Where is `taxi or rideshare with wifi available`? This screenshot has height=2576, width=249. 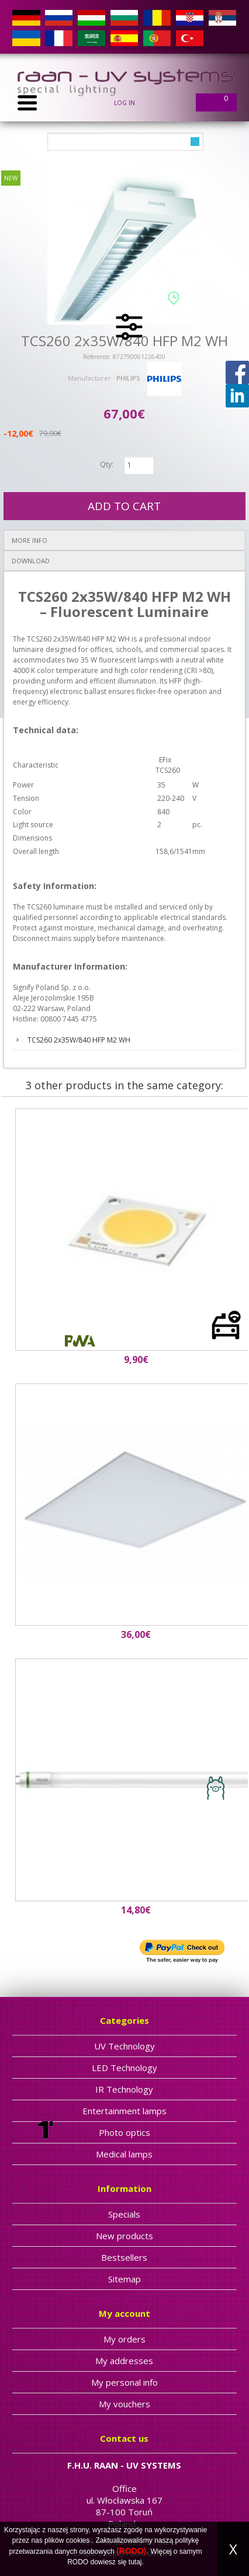
taxi or rideshare with wifi available is located at coordinates (226, 1326).